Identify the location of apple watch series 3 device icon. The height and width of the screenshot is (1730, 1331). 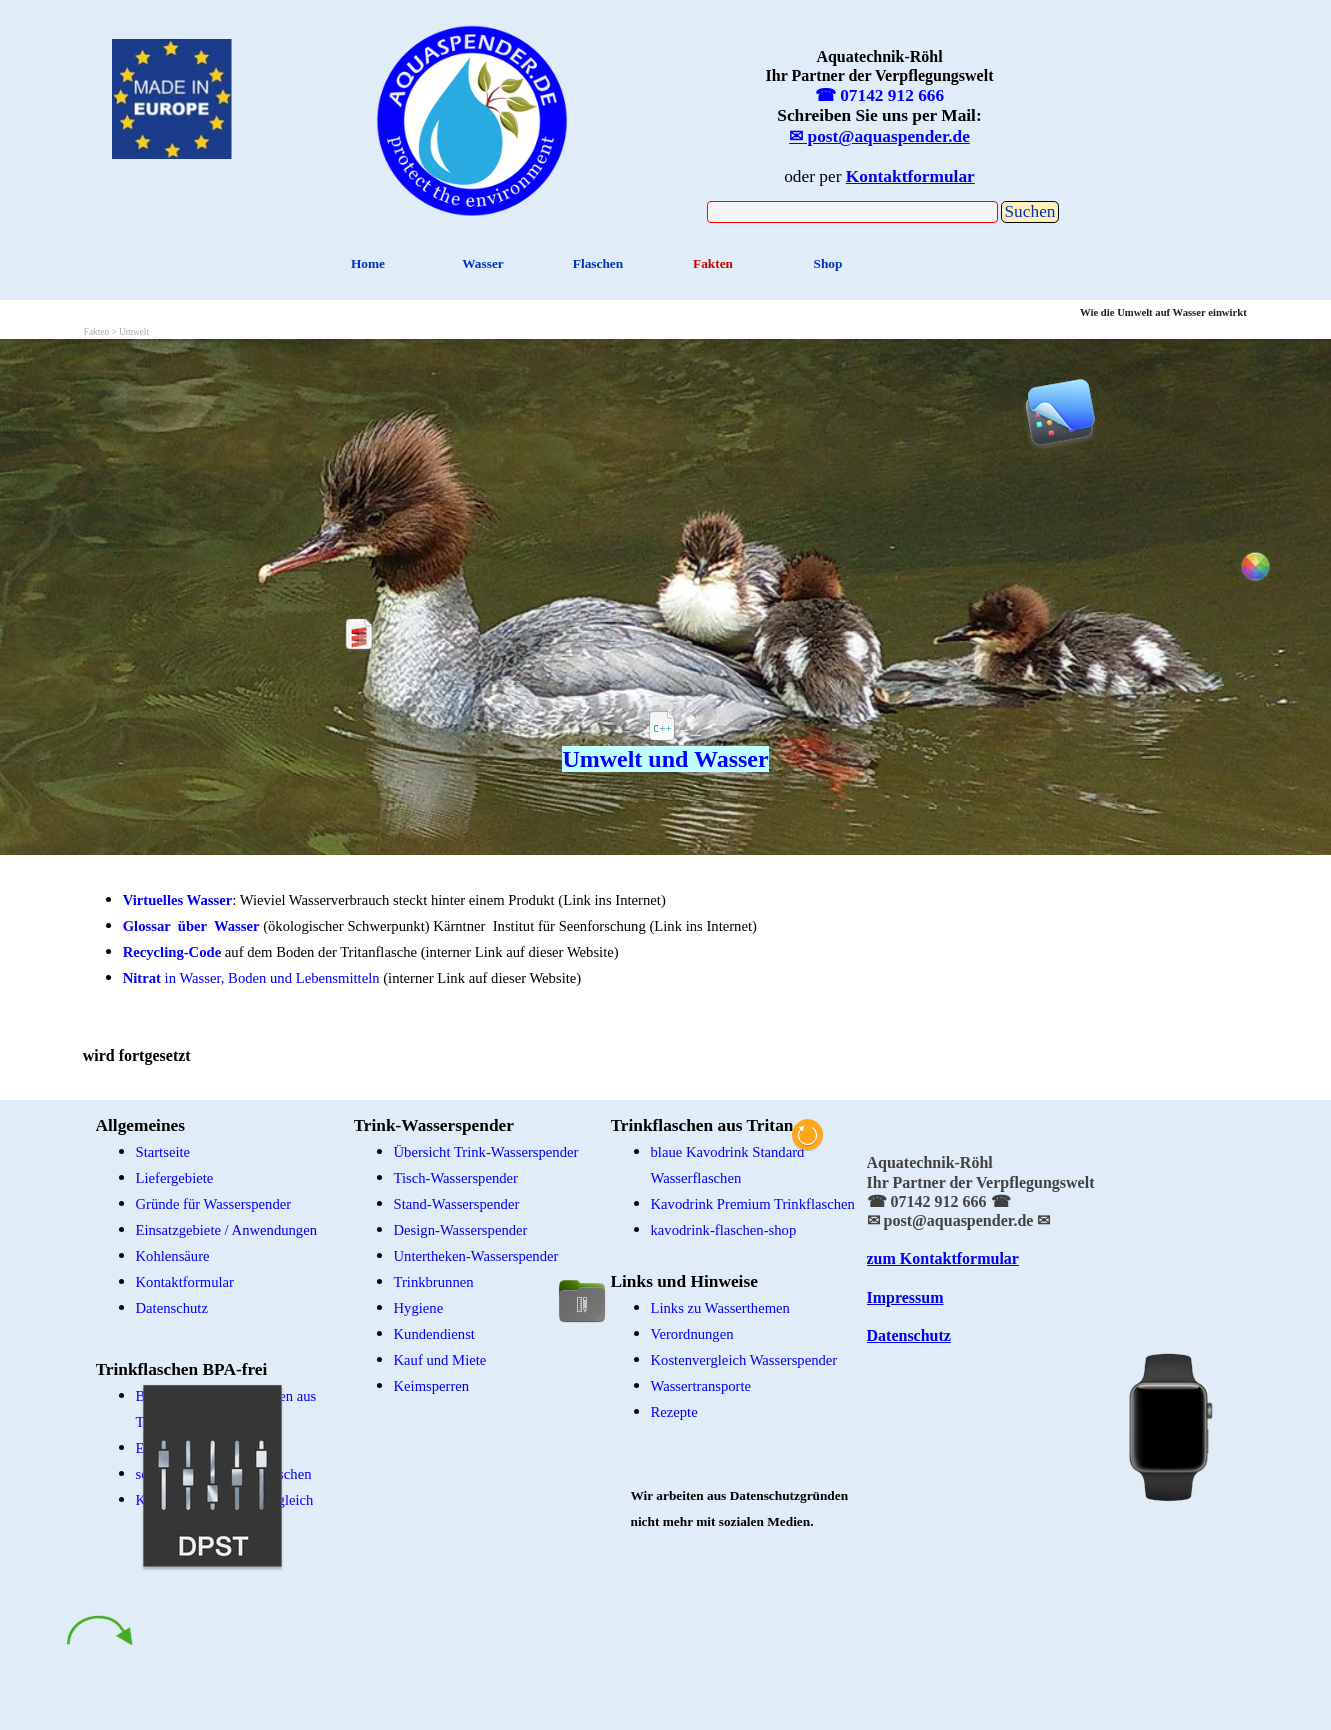
(1168, 1427).